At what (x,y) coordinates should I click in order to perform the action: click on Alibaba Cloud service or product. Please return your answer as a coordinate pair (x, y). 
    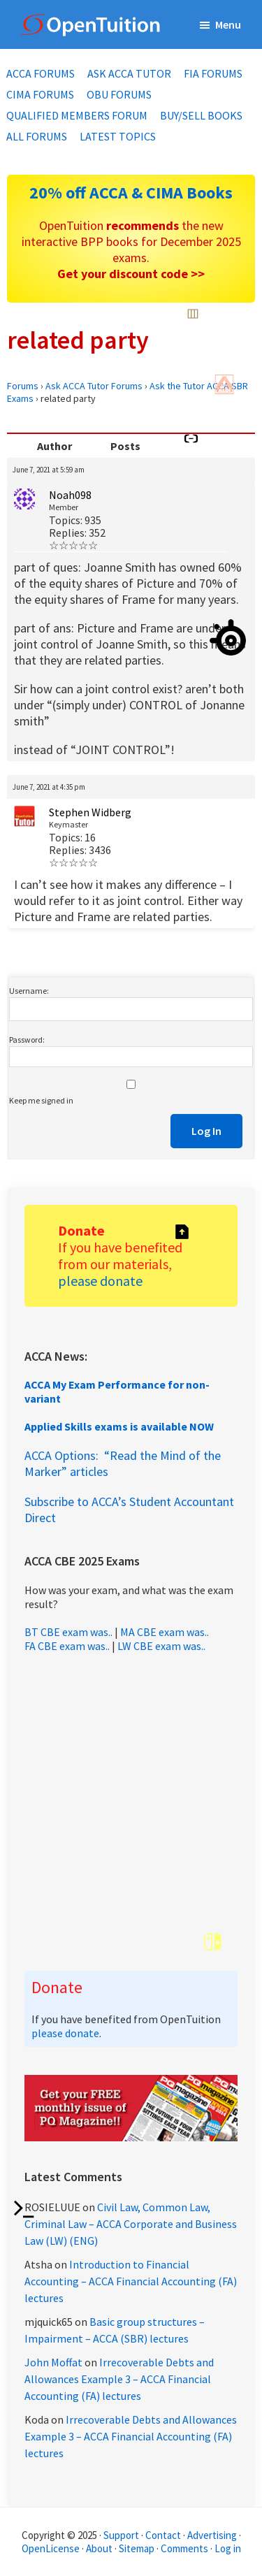
    Looking at the image, I should click on (191, 438).